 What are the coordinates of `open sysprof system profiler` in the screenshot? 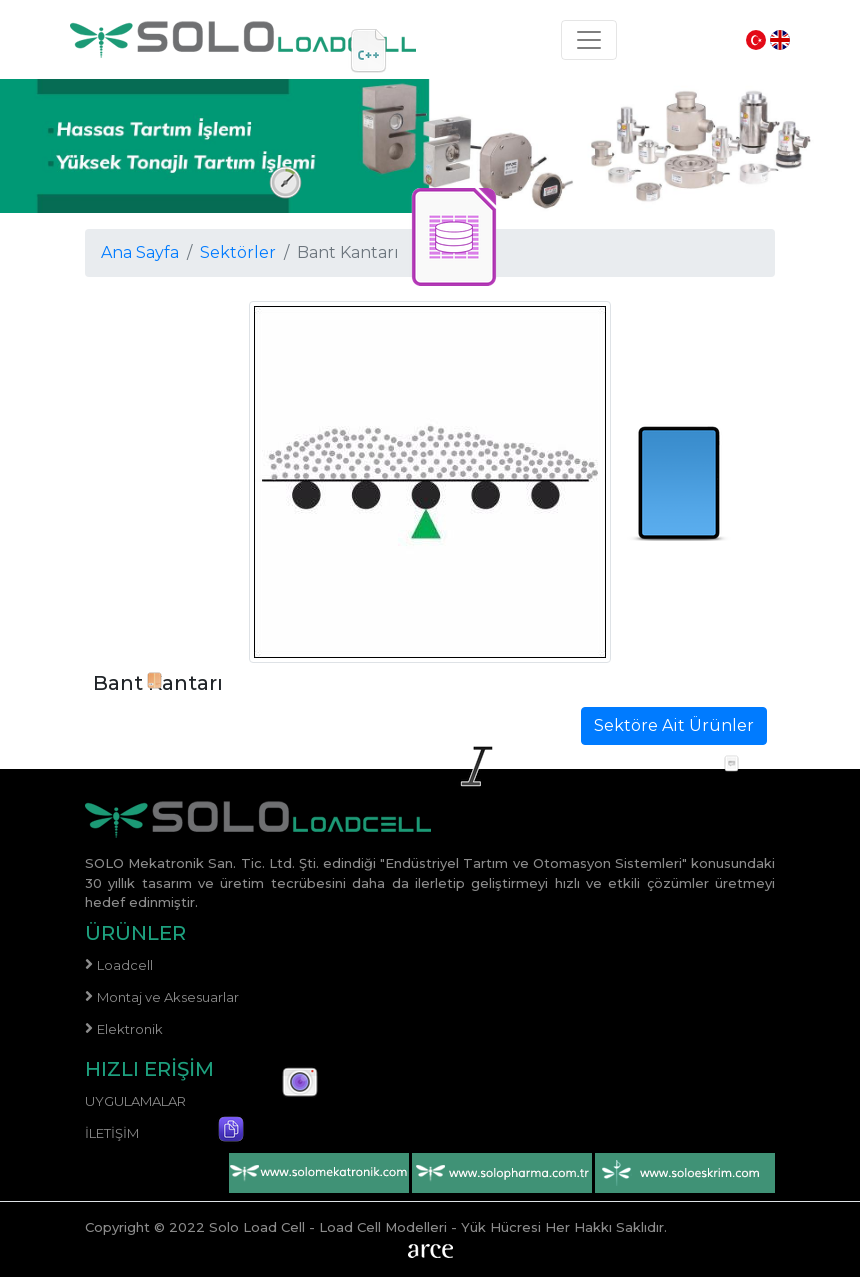 It's located at (285, 182).